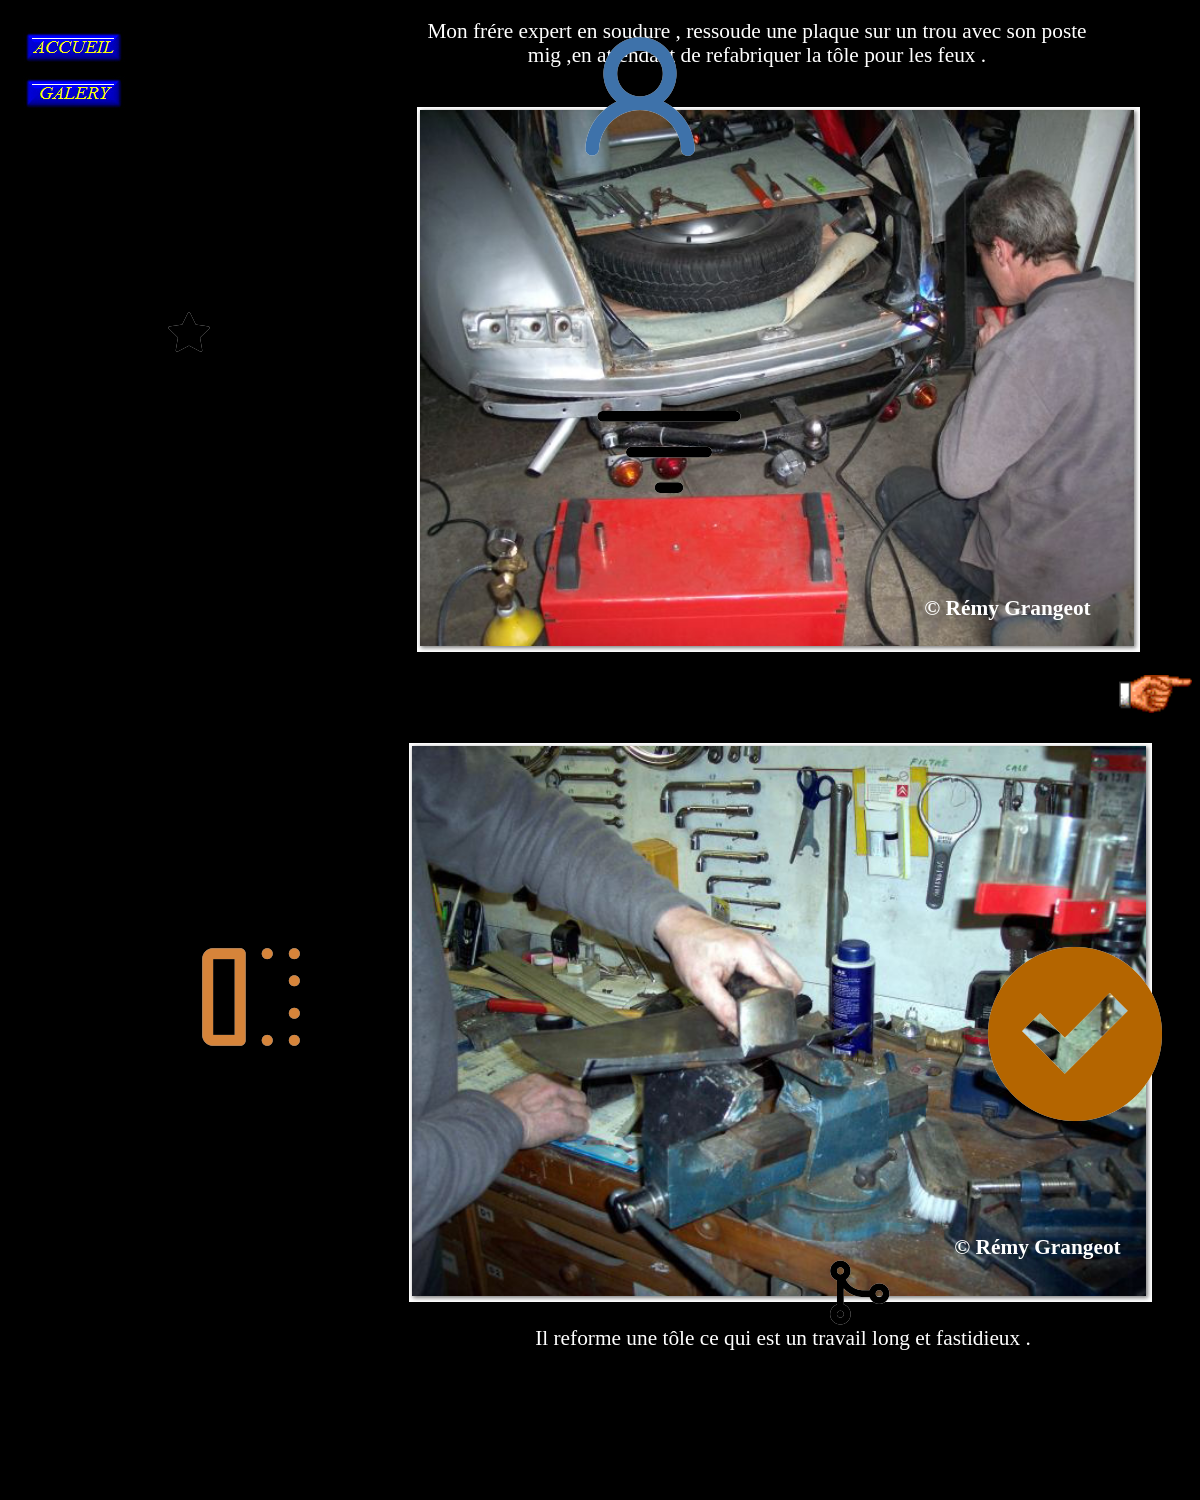 This screenshot has height=1500, width=1200. I want to click on view your profile, so click(640, 101).